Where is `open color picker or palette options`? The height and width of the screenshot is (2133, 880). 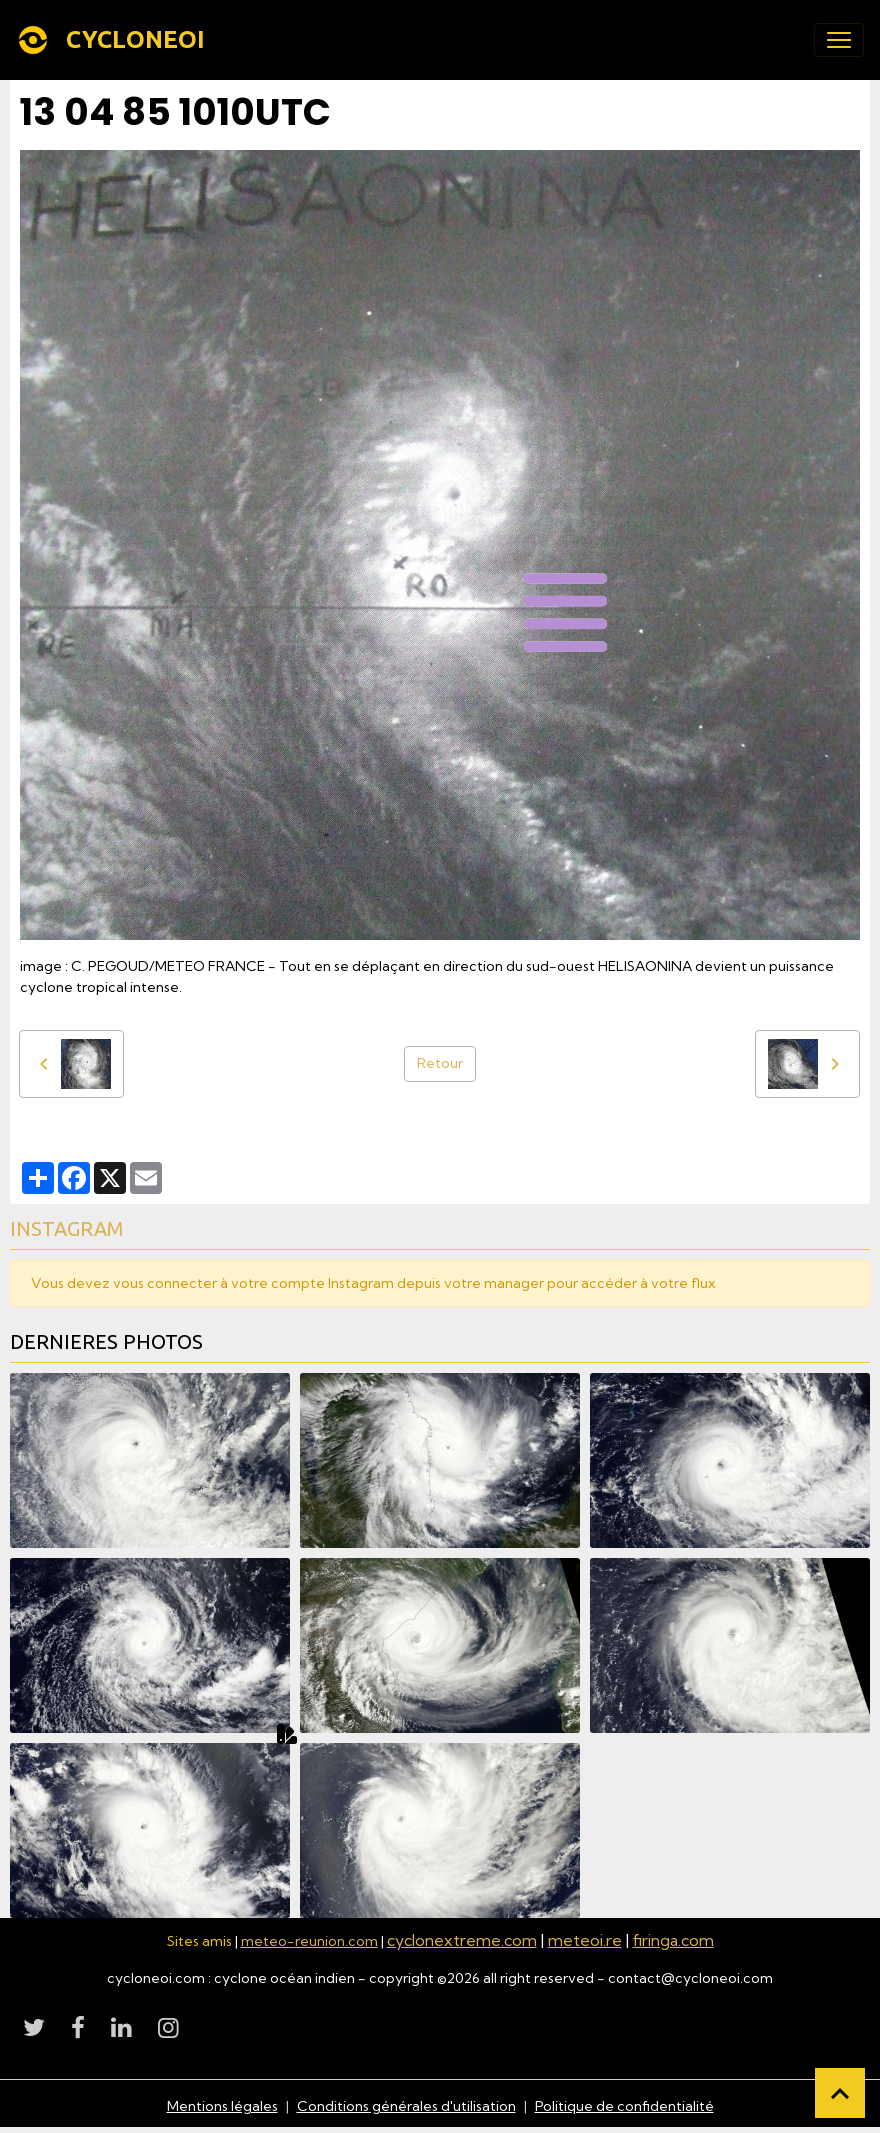 open color picker or palette options is located at coordinates (287, 1734).